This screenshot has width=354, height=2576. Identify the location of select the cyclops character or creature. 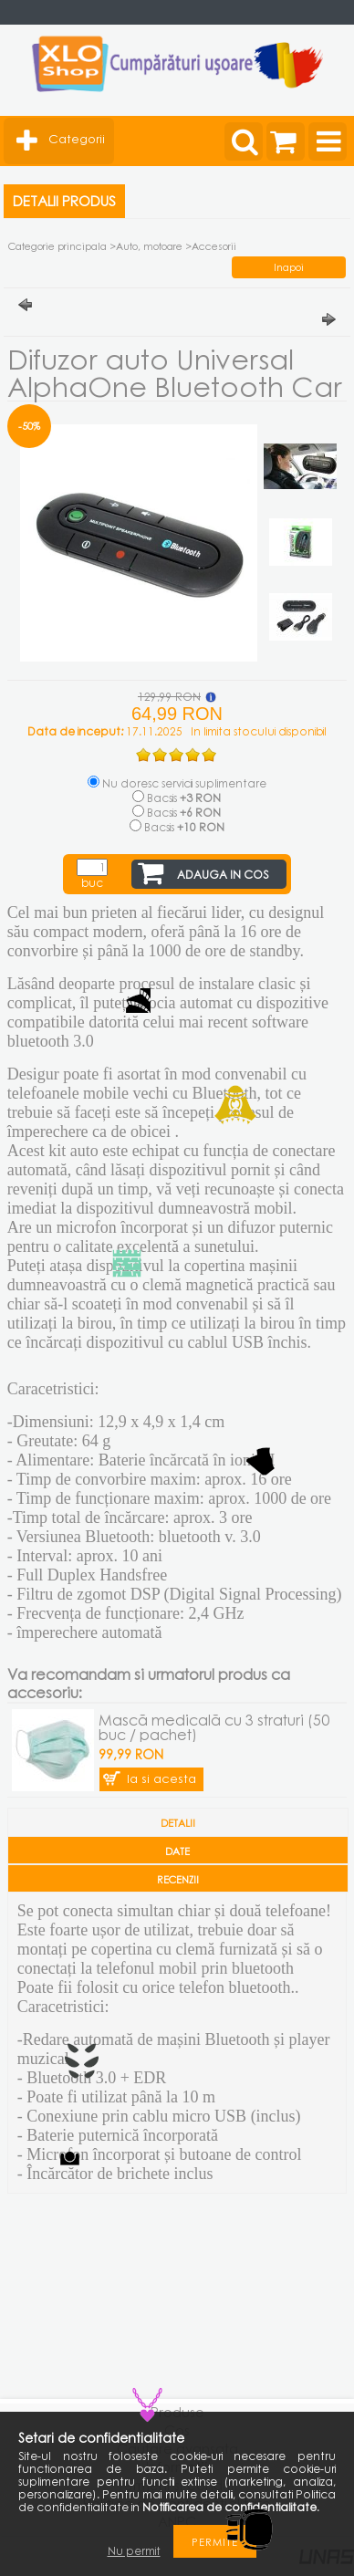
(235, 1107).